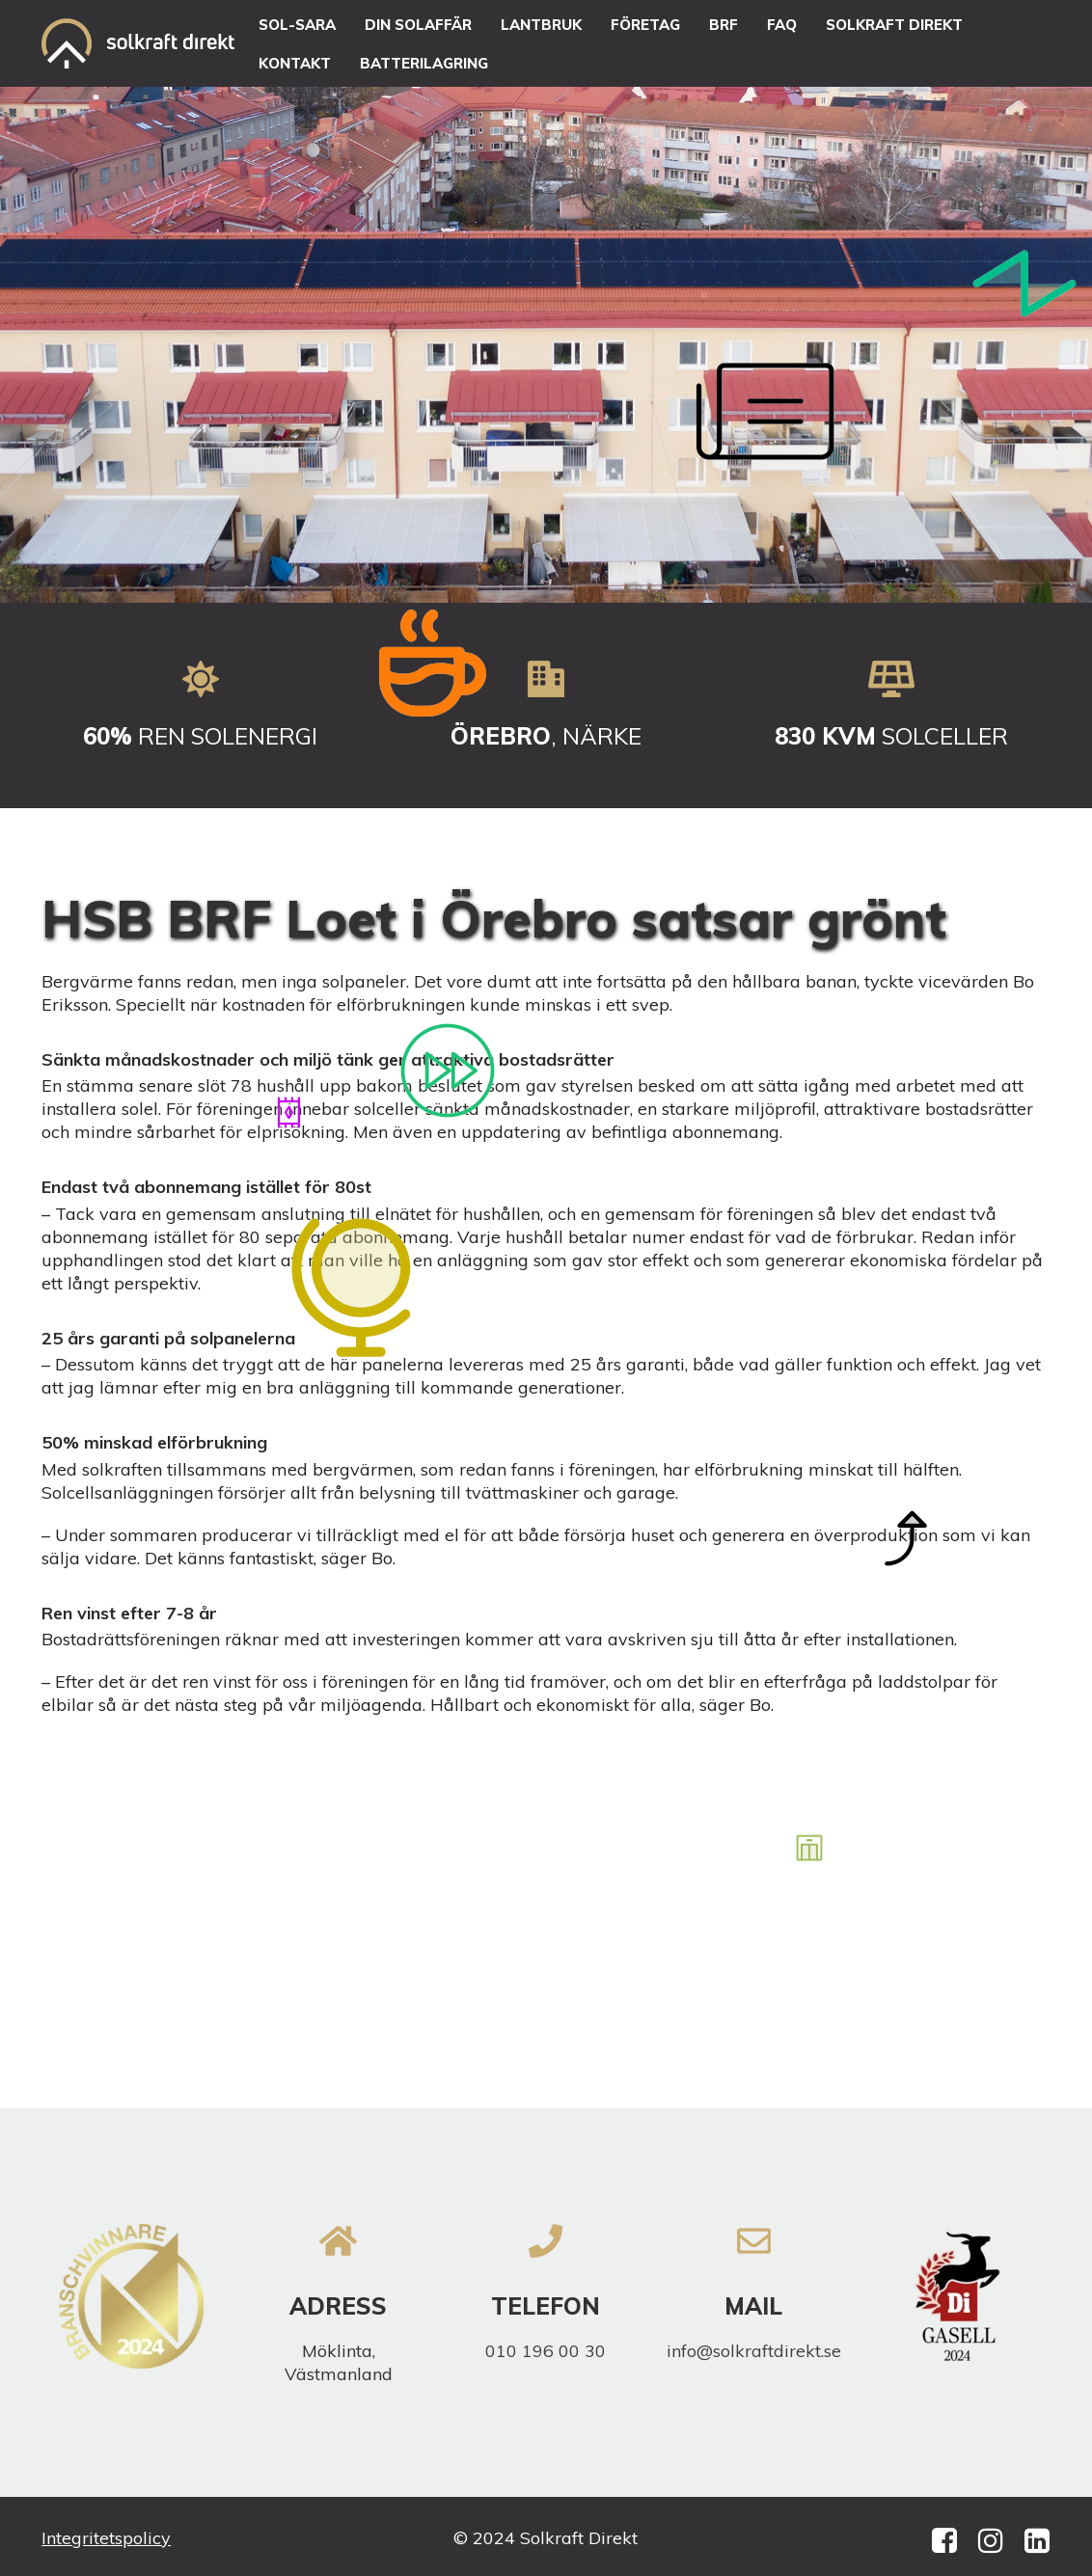  What do you see at coordinates (770, 411) in the screenshot?
I see `view news or articles` at bounding box center [770, 411].